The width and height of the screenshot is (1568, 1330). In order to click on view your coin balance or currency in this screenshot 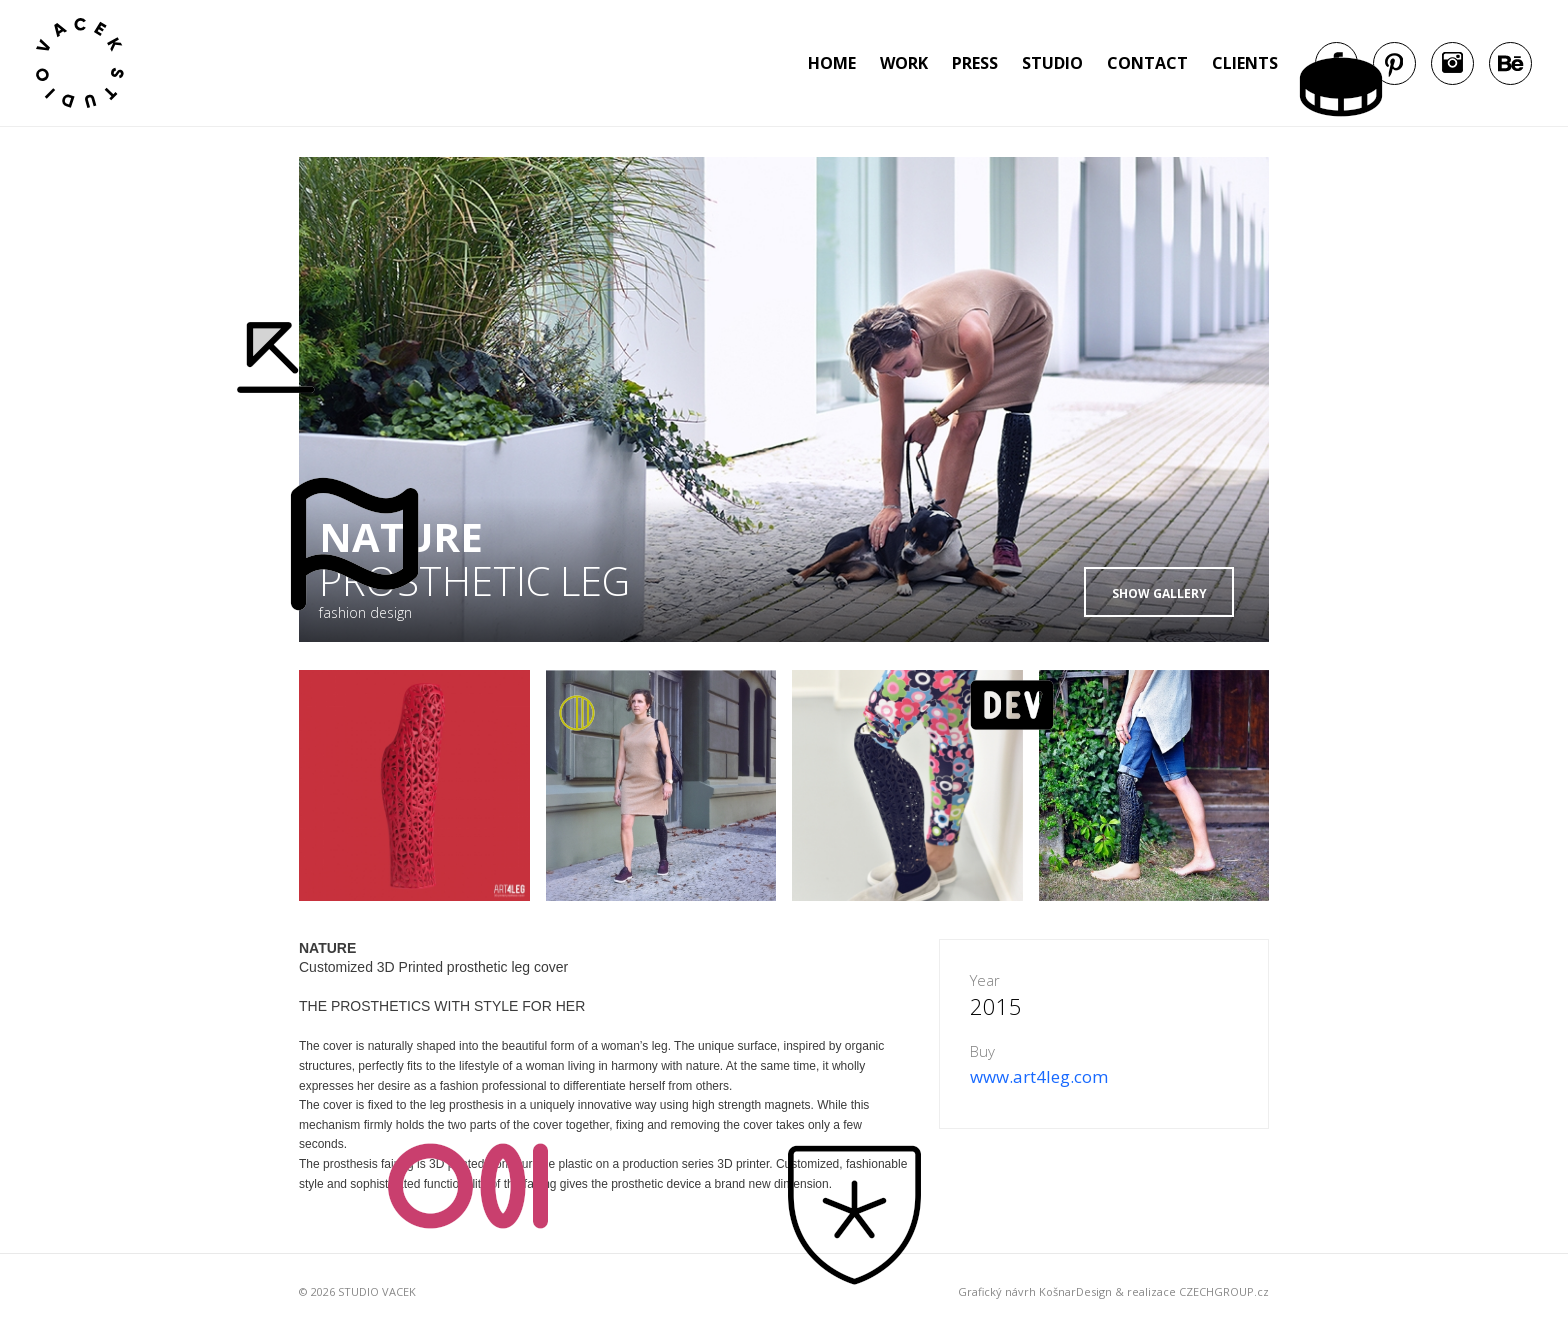, I will do `click(1341, 87)`.